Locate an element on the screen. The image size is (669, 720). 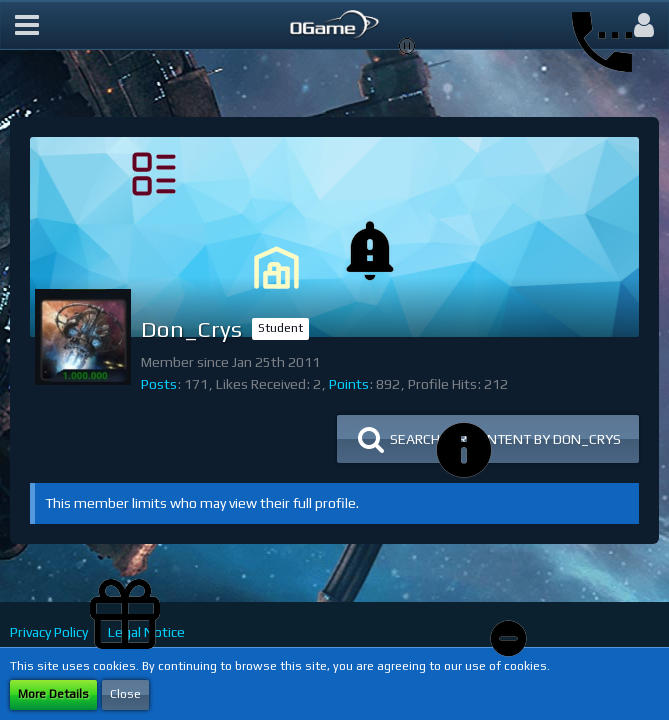
view more information is located at coordinates (464, 450).